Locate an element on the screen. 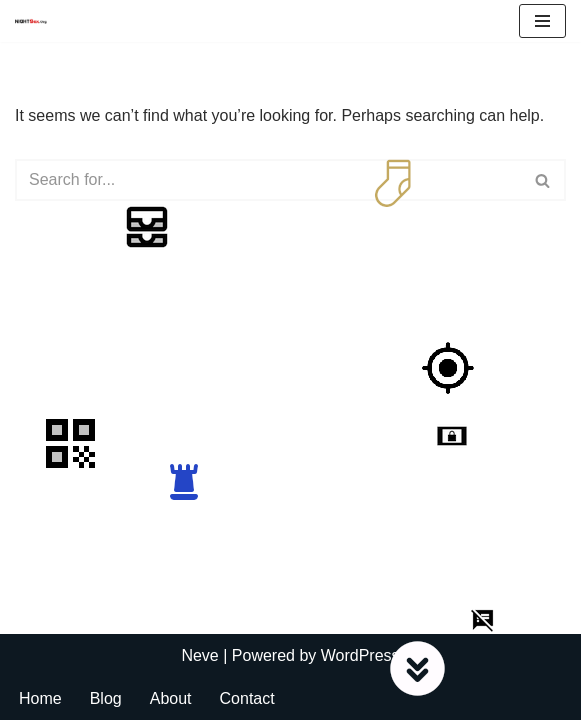 The height and width of the screenshot is (720, 581). play chess or access board games is located at coordinates (184, 482).